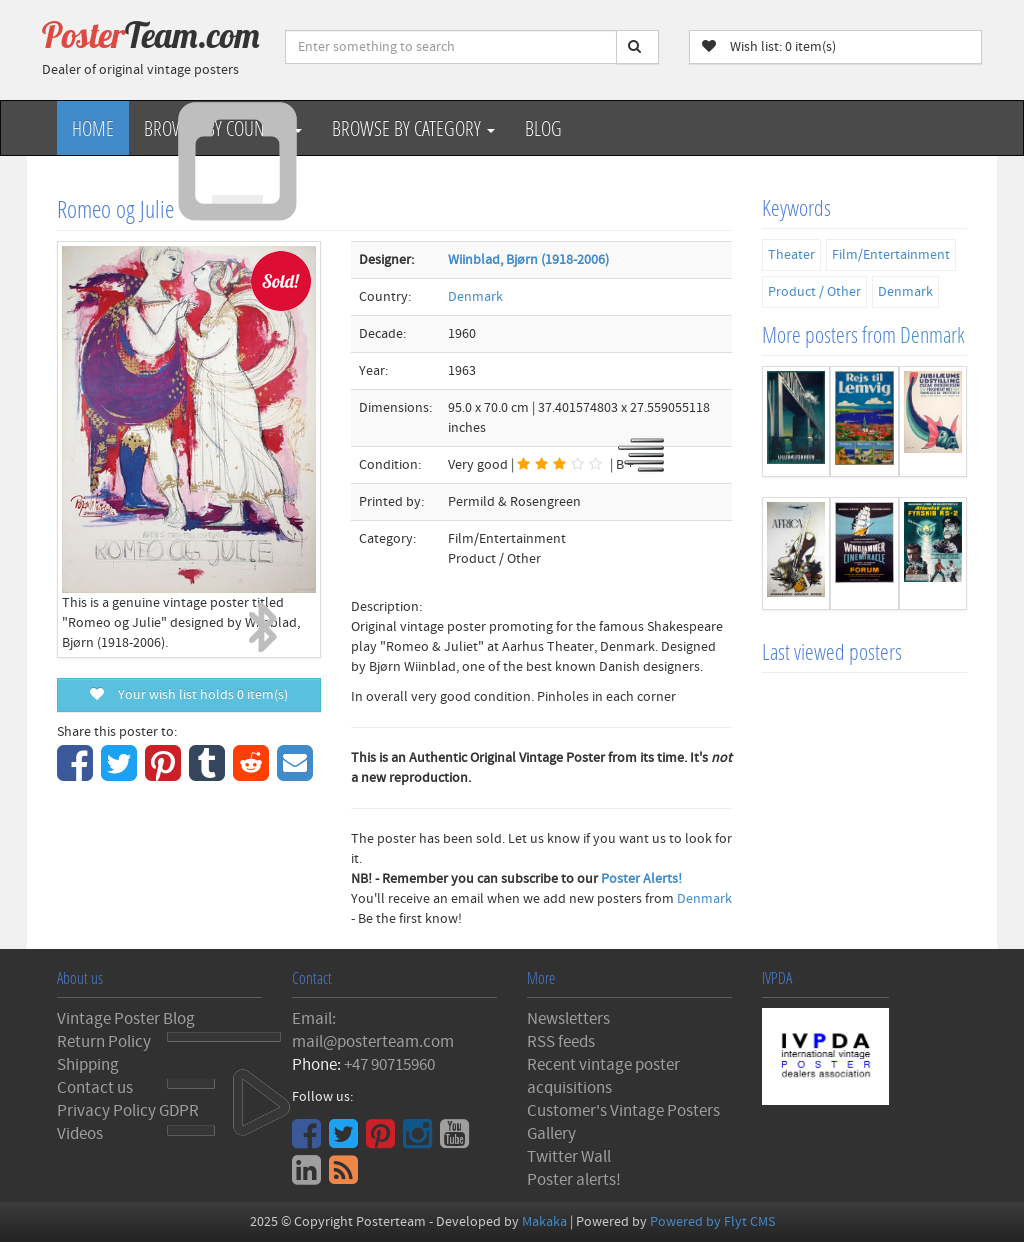 The width and height of the screenshot is (1024, 1242). I want to click on toggle bluetooth connectivity on or off, so click(264, 627).